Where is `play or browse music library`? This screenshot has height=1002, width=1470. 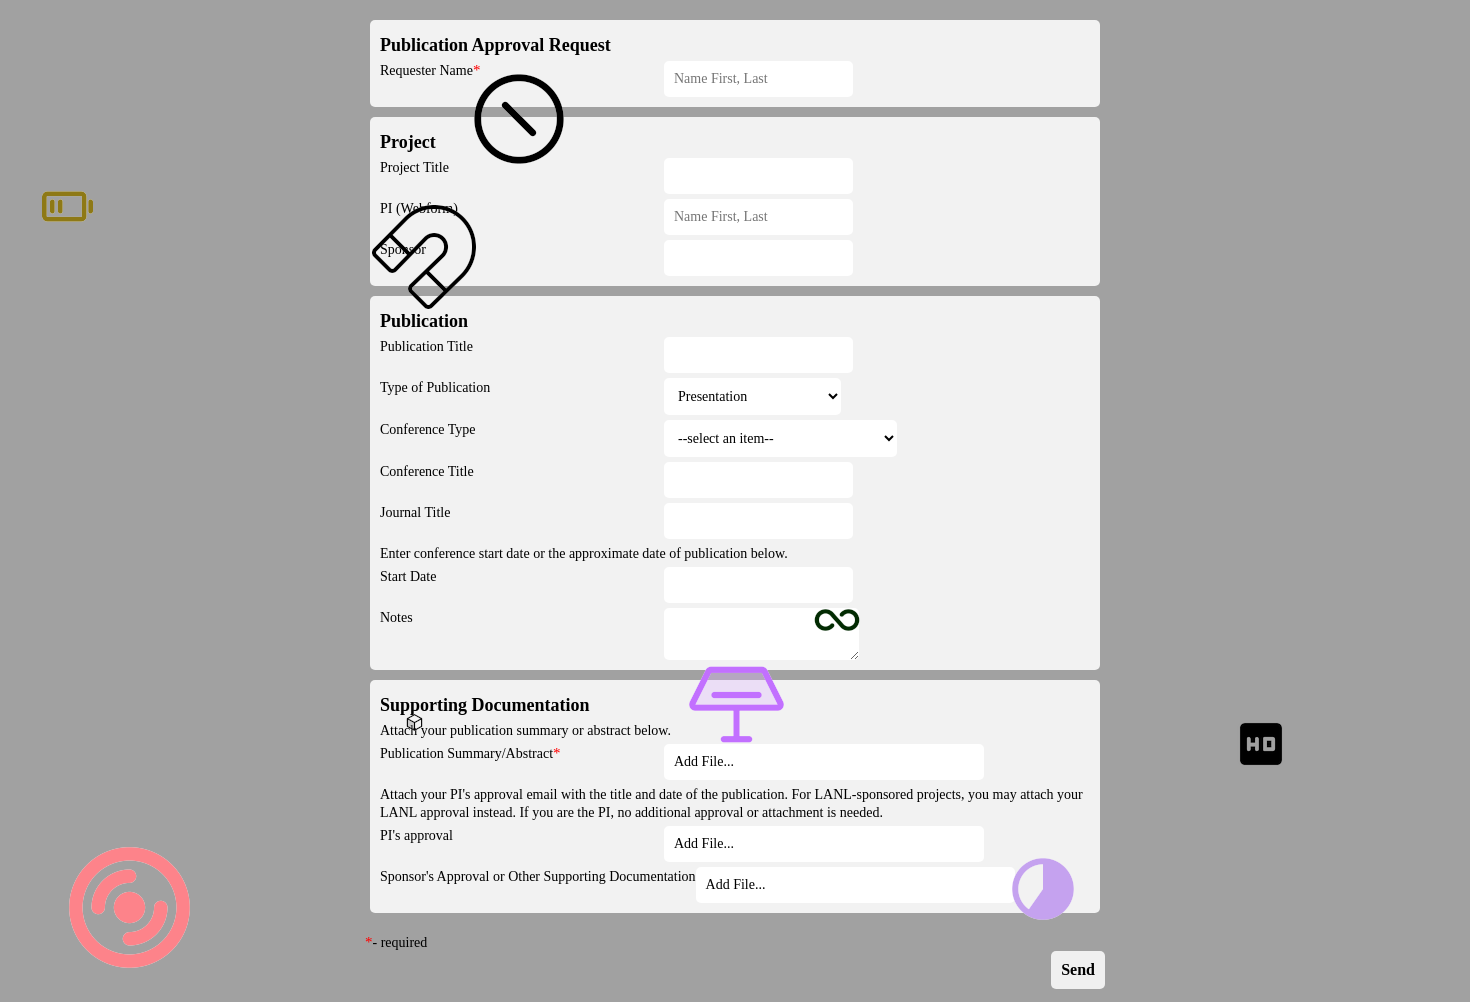
play or browse music library is located at coordinates (129, 907).